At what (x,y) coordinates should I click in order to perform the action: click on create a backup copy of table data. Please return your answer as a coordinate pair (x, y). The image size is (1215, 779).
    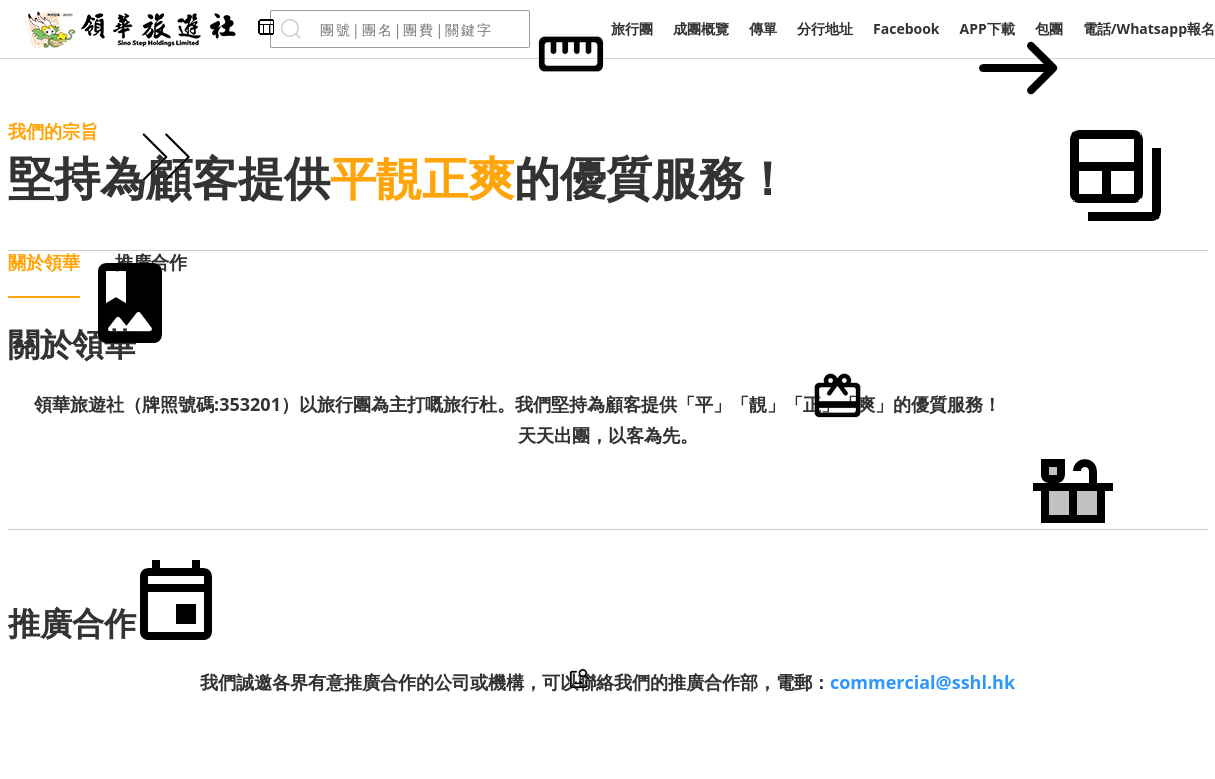
    Looking at the image, I should click on (1115, 175).